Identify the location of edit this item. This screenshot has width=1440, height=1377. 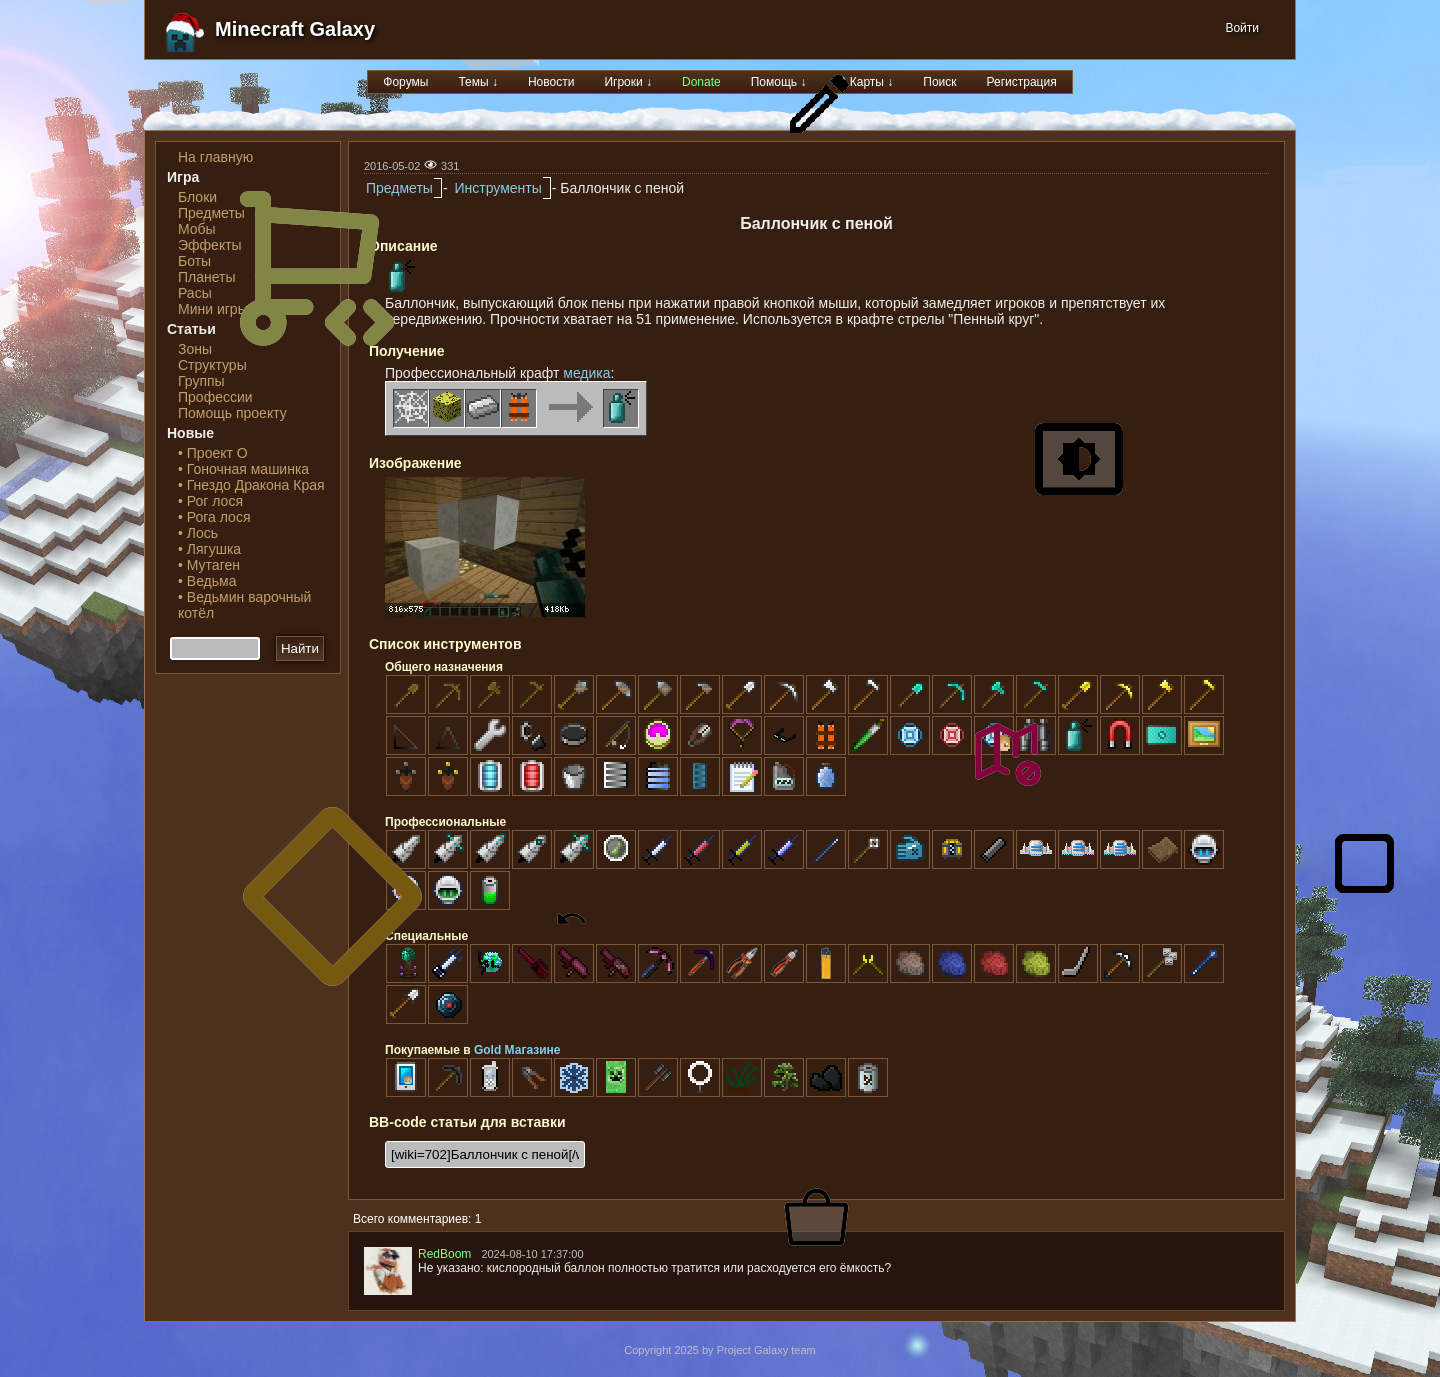
(819, 103).